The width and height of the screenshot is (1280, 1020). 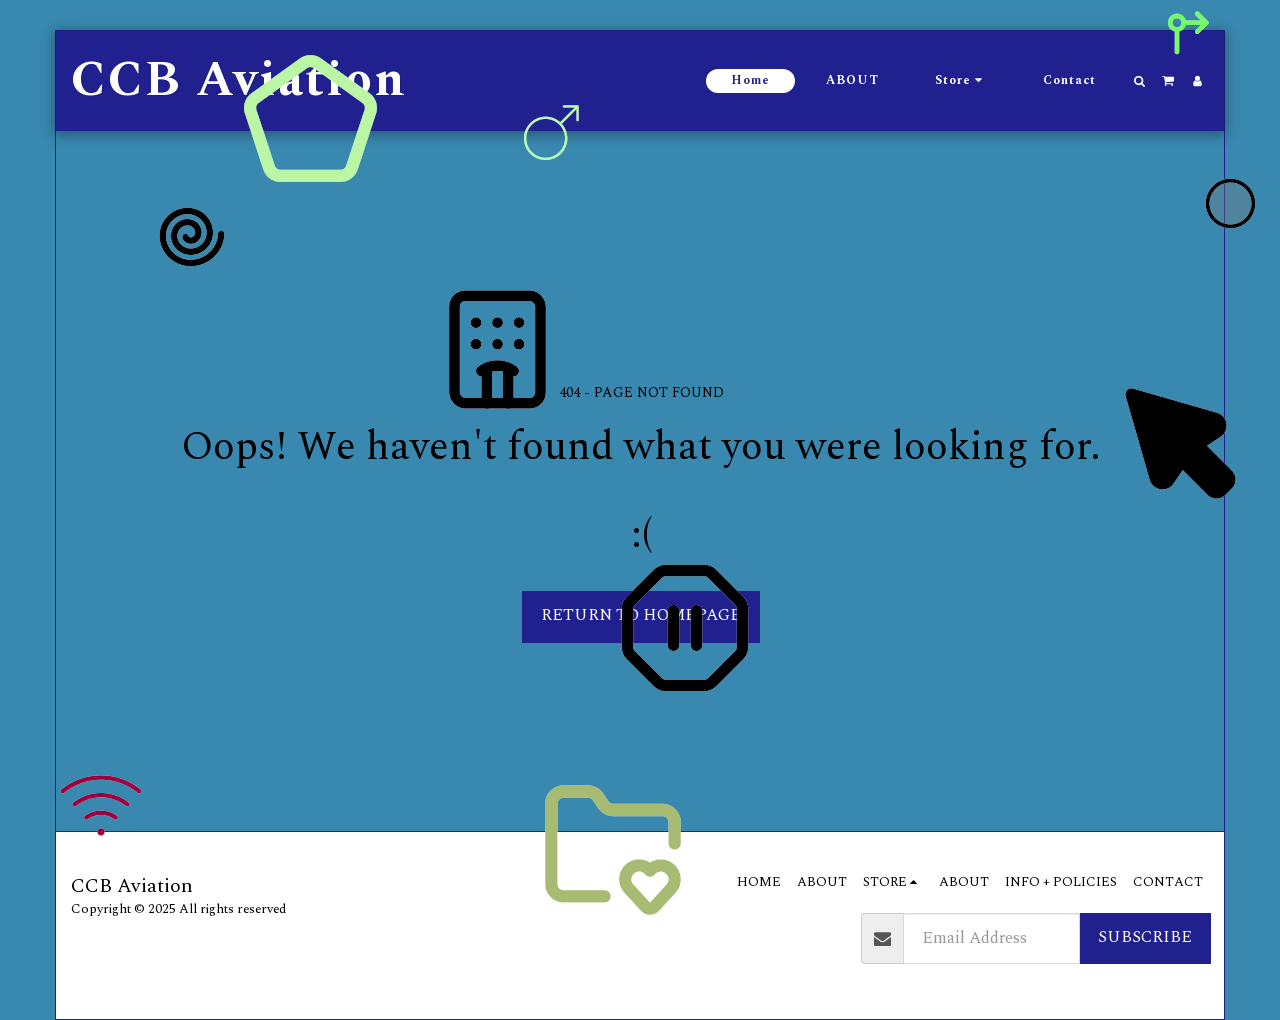 I want to click on cursor indicating selection mode, so click(x=1180, y=443).